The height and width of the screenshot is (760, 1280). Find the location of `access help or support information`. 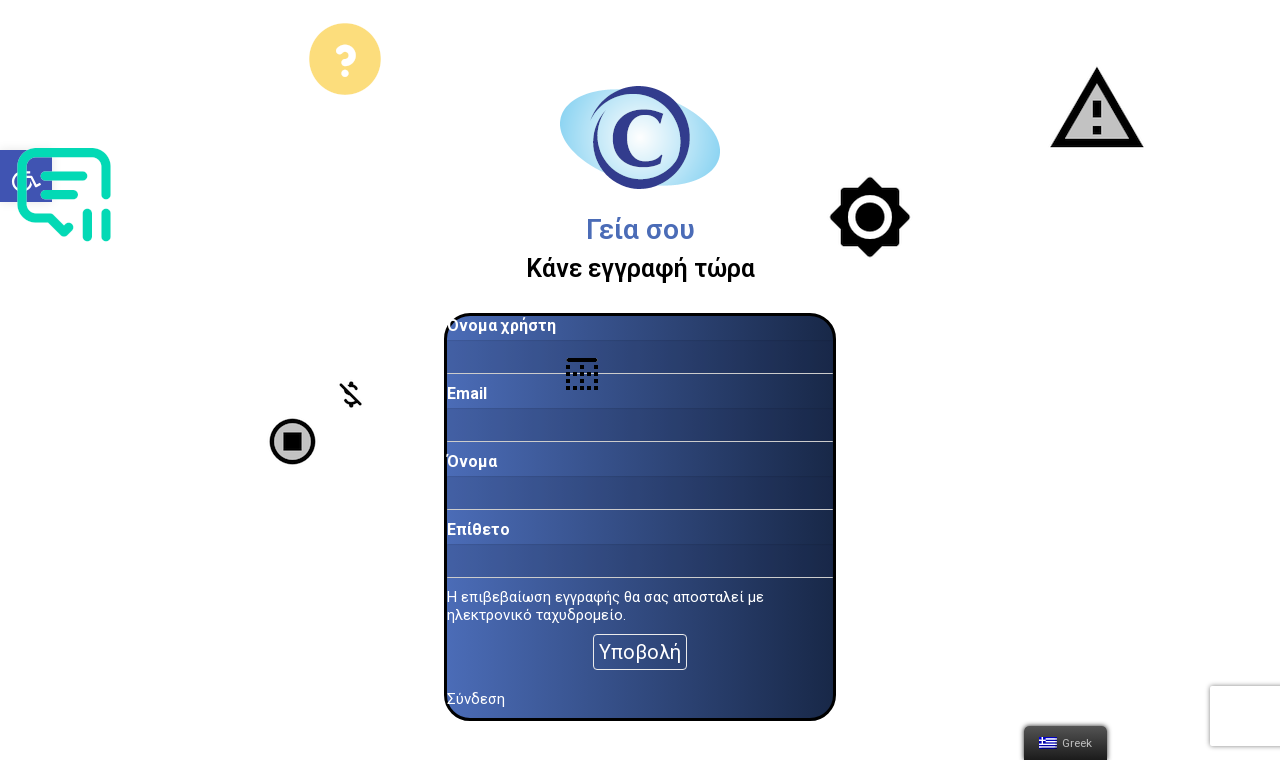

access help or support information is located at coordinates (345, 59).